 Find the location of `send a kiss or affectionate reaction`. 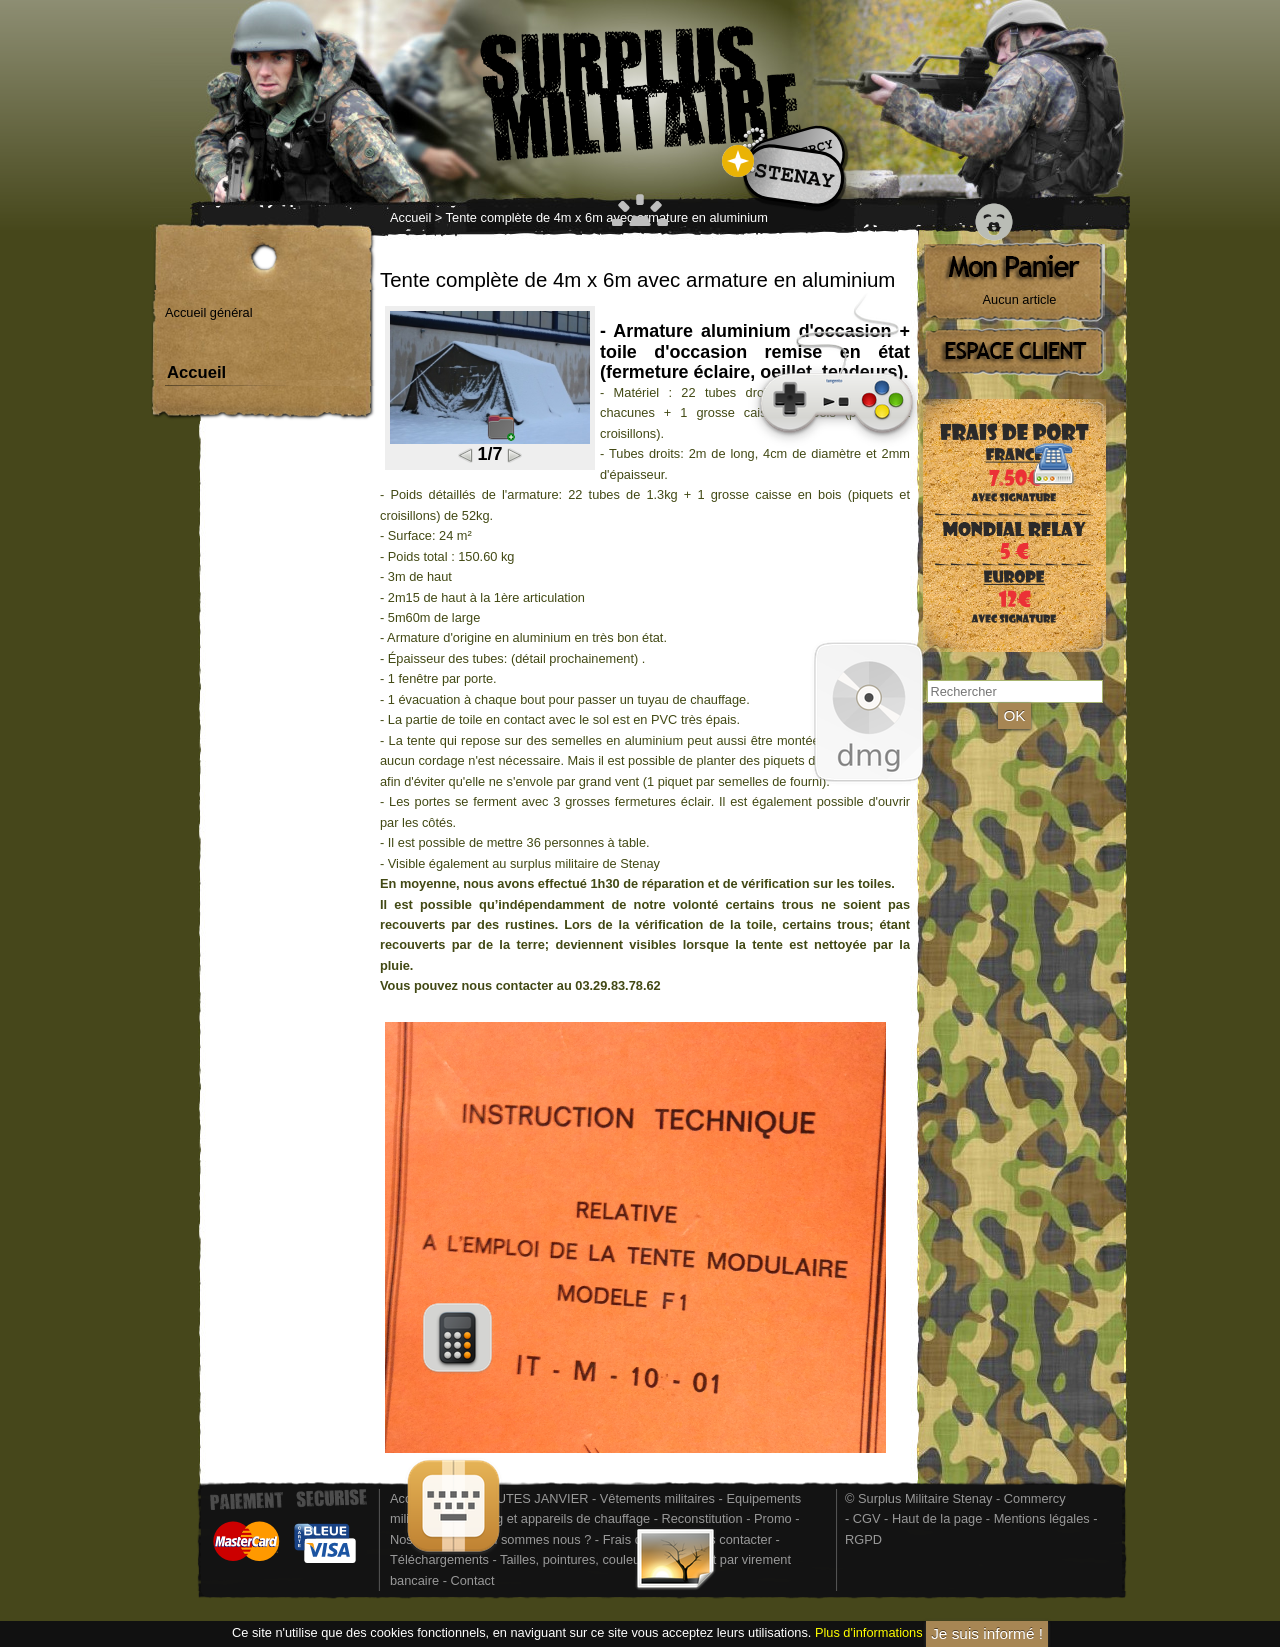

send a kiss or affectionate reaction is located at coordinates (994, 222).